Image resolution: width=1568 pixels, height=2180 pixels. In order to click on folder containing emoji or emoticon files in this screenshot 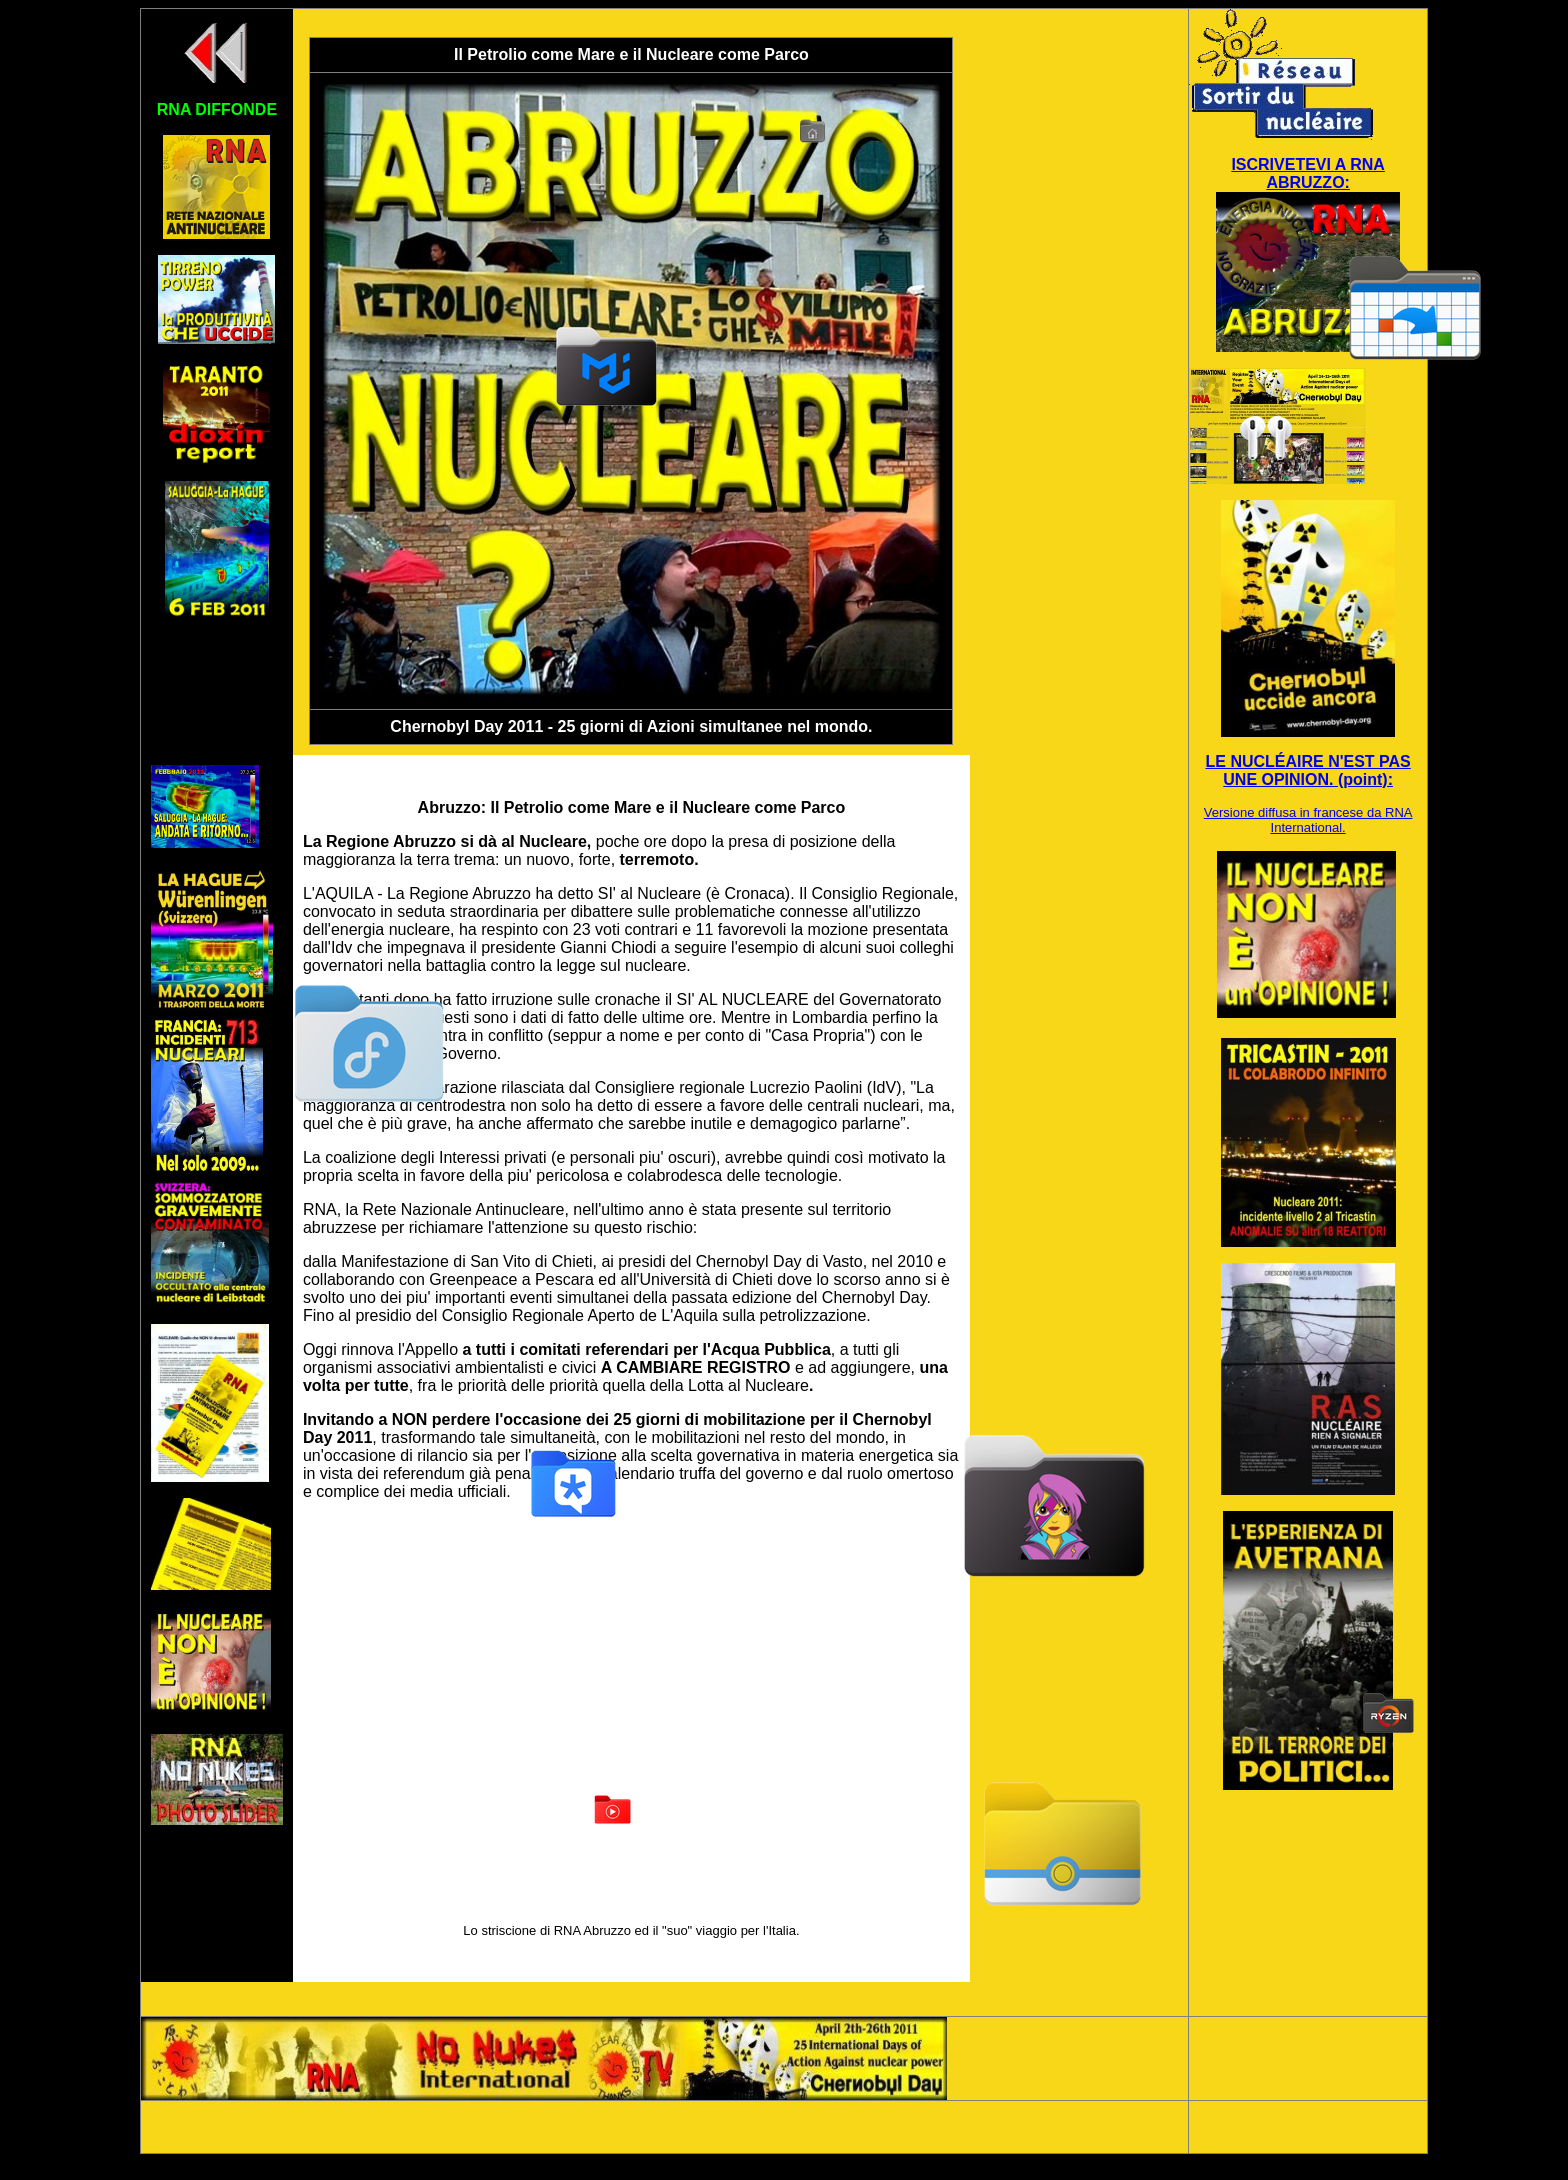, I will do `click(1053, 1510)`.